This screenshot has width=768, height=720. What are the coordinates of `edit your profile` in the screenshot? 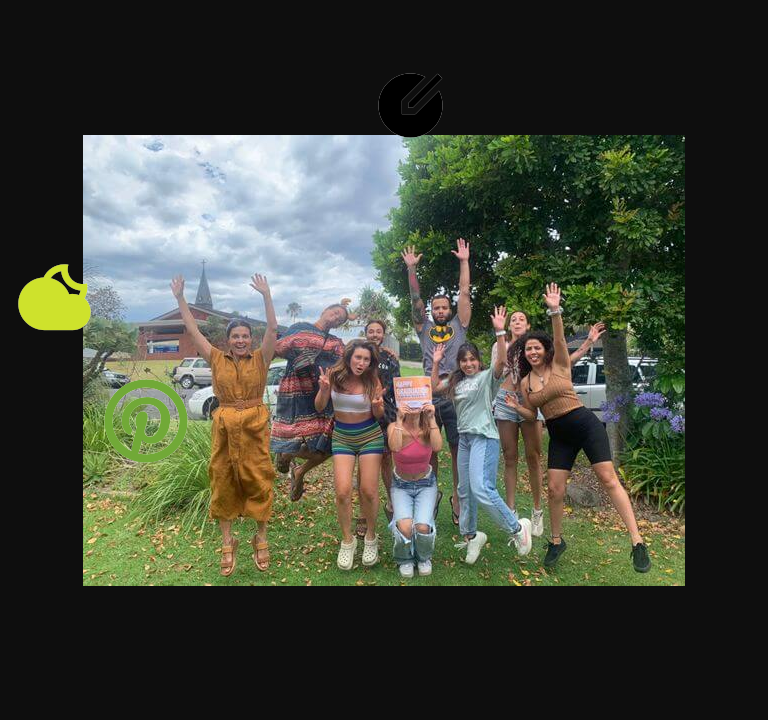 It's located at (410, 105).